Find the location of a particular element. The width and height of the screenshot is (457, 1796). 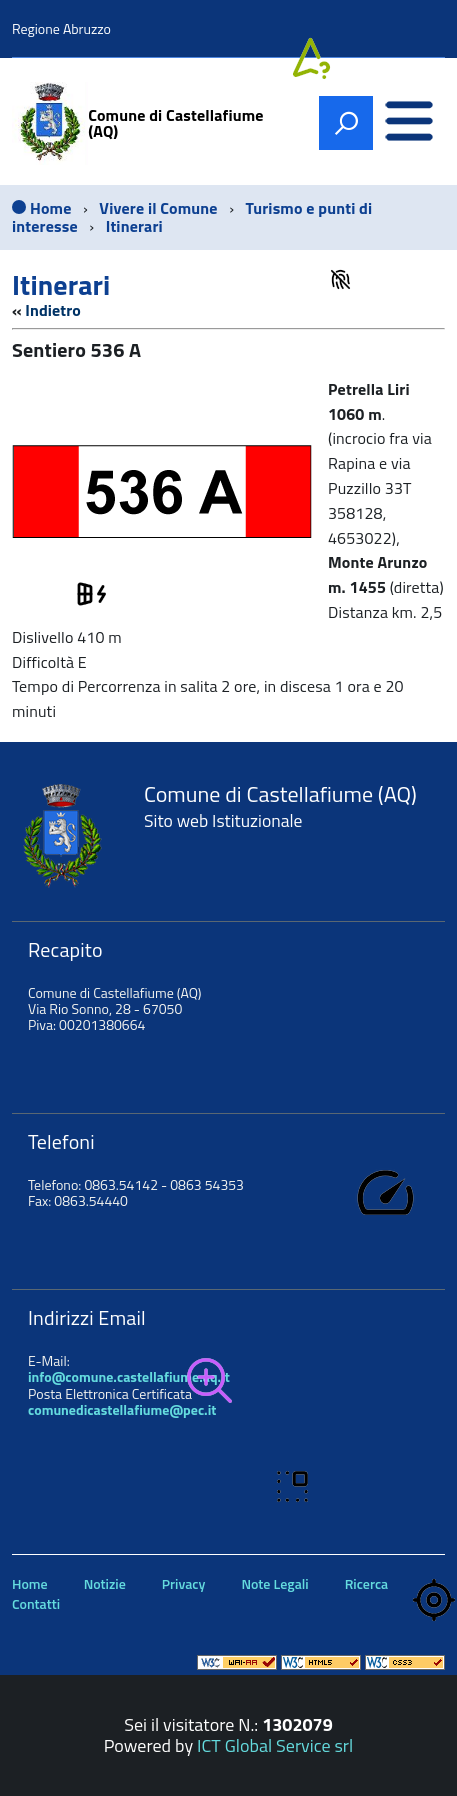

center map on current location is located at coordinates (434, 1600).